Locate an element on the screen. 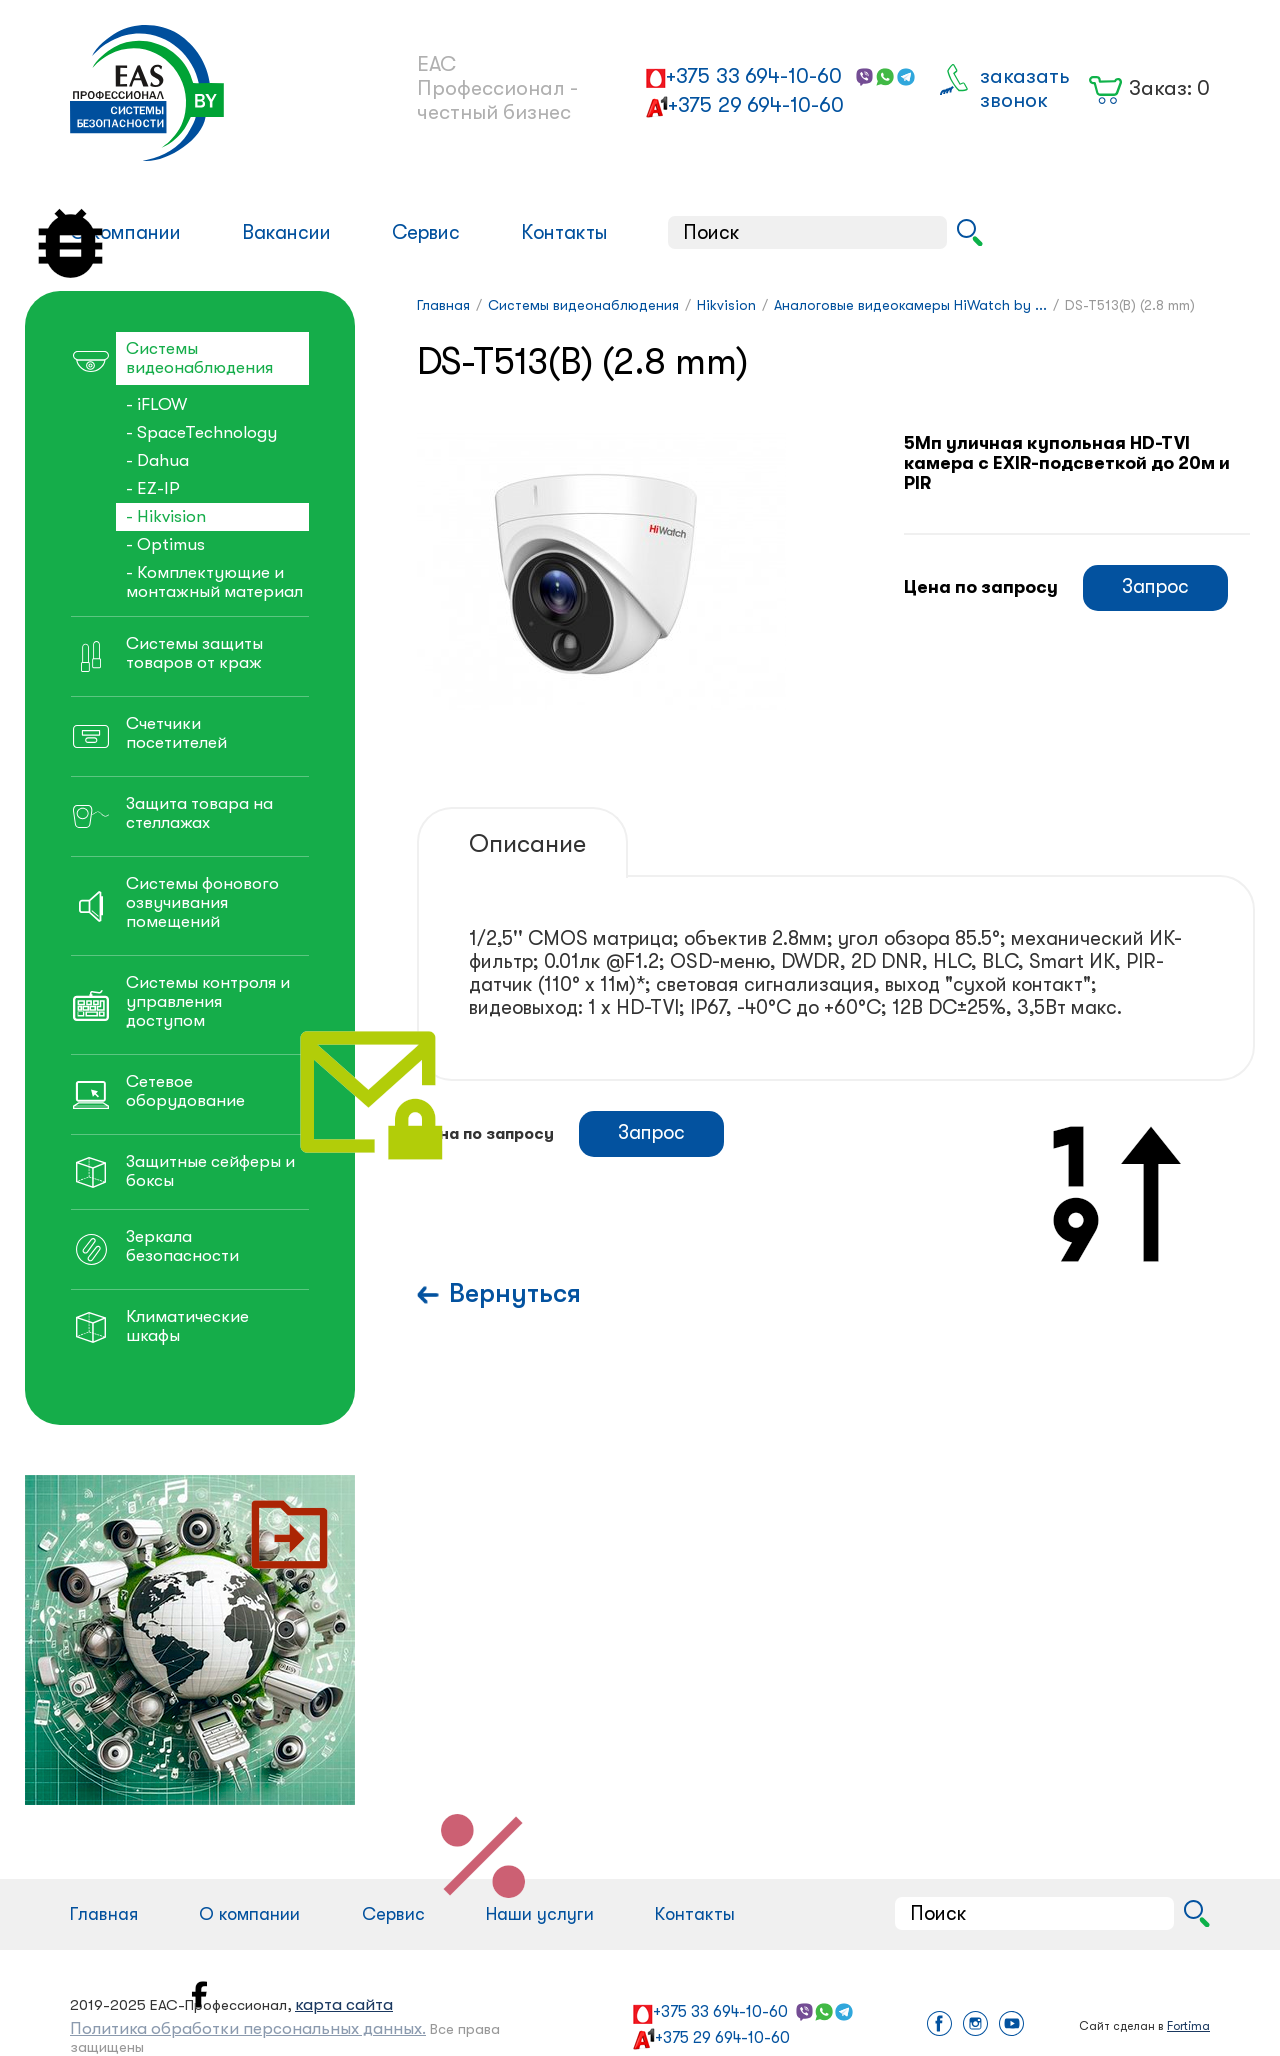 Image resolution: width=1280 pixels, height=2056 pixels. indicates encrypted or secure email is located at coordinates (368, 1092).